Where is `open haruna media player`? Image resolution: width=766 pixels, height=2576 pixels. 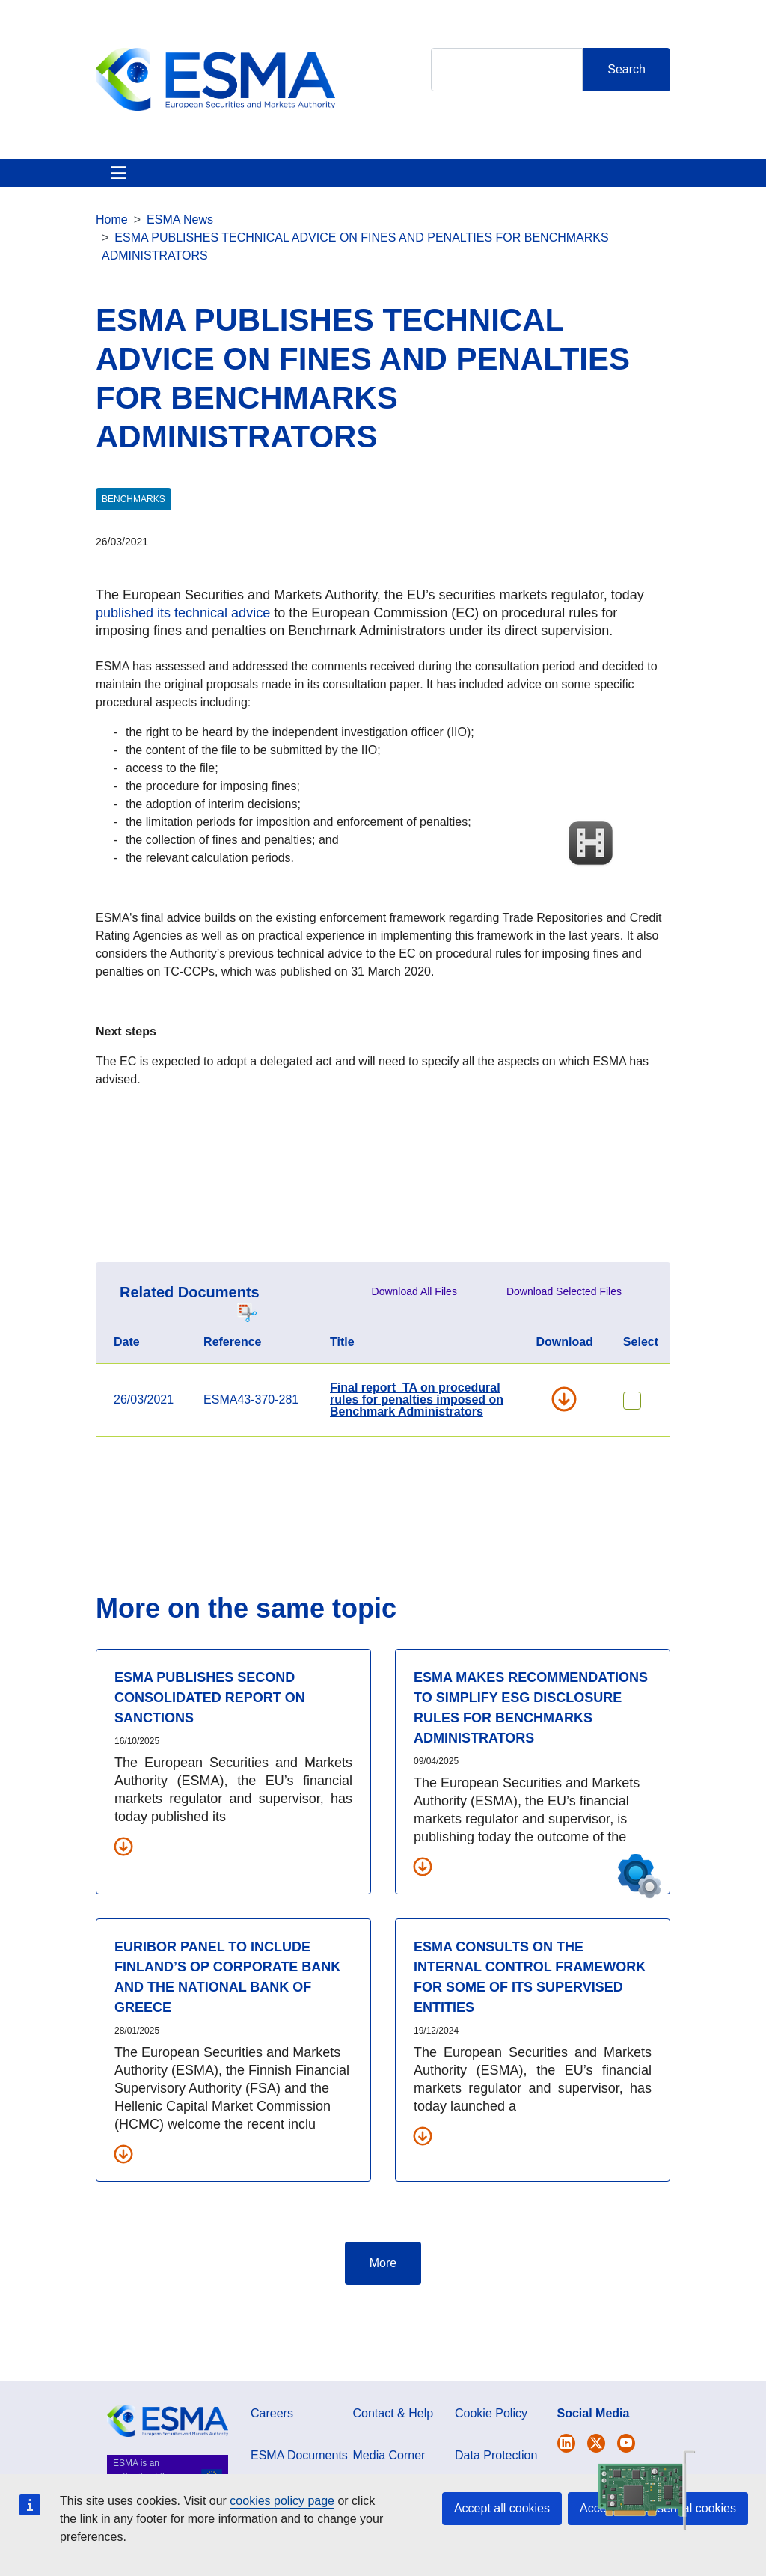
open haruna media player is located at coordinates (590, 842).